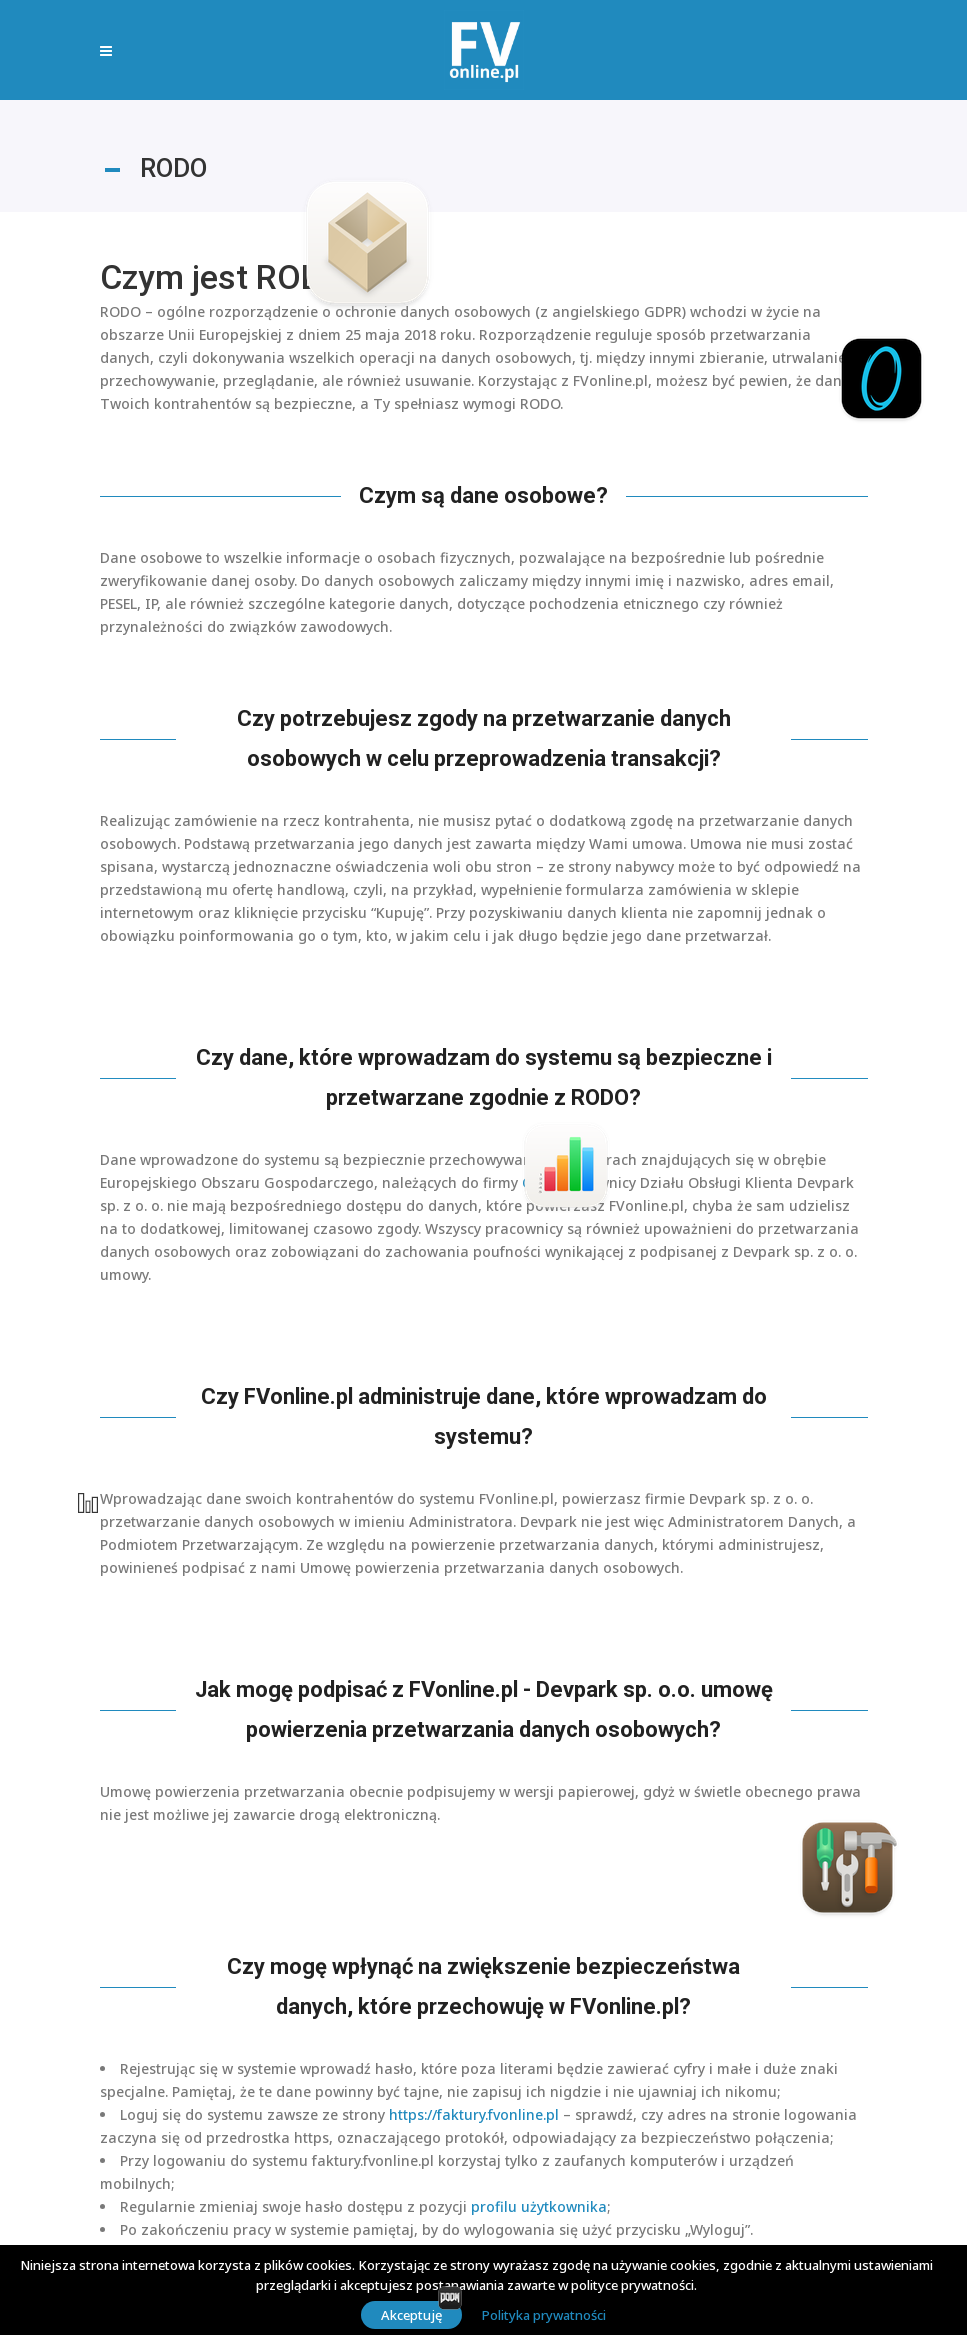  Describe the element at coordinates (847, 1867) in the screenshot. I see `open workbench or developer tools app` at that location.